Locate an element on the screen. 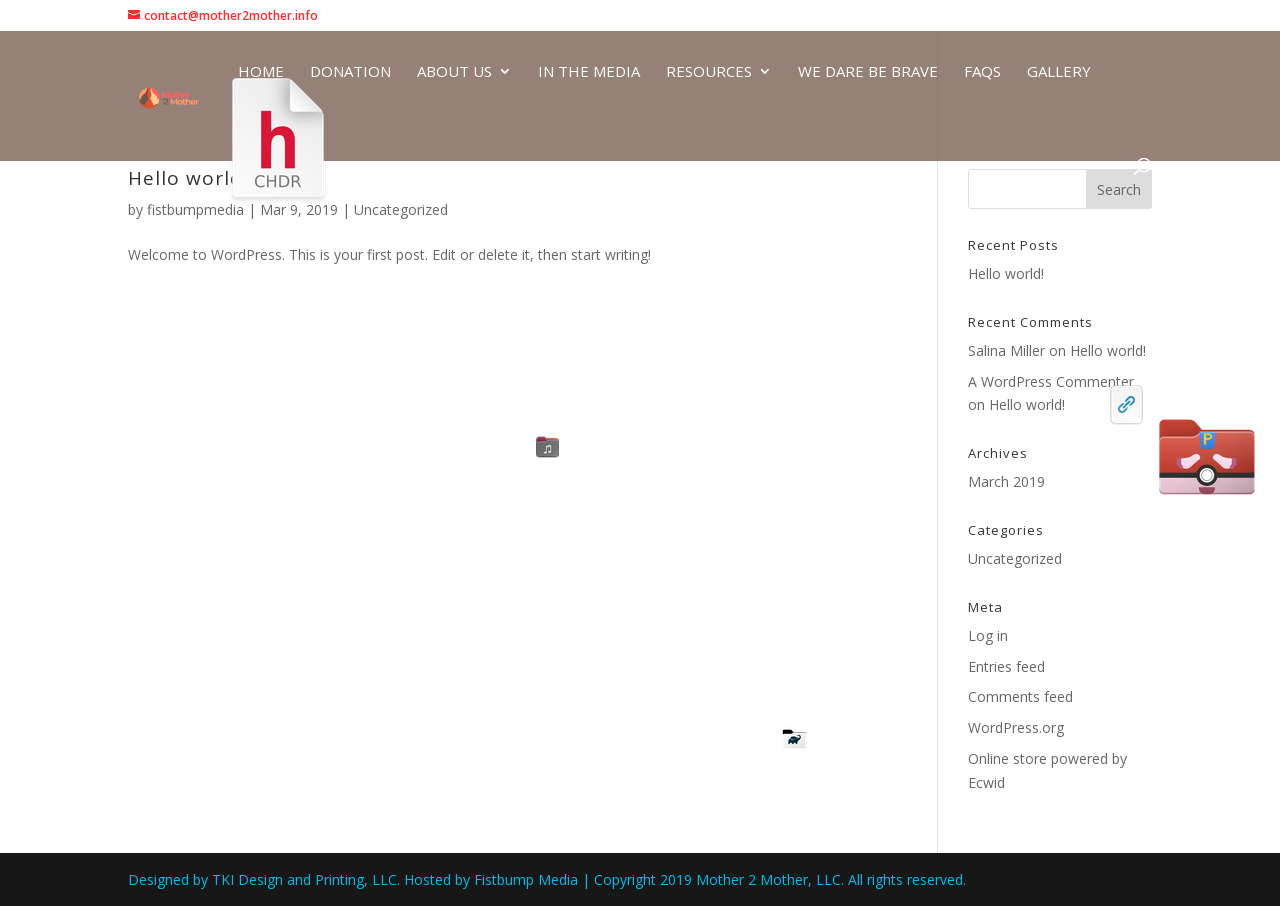 This screenshot has width=1280, height=906. folder containing gradle build files is located at coordinates (794, 739).